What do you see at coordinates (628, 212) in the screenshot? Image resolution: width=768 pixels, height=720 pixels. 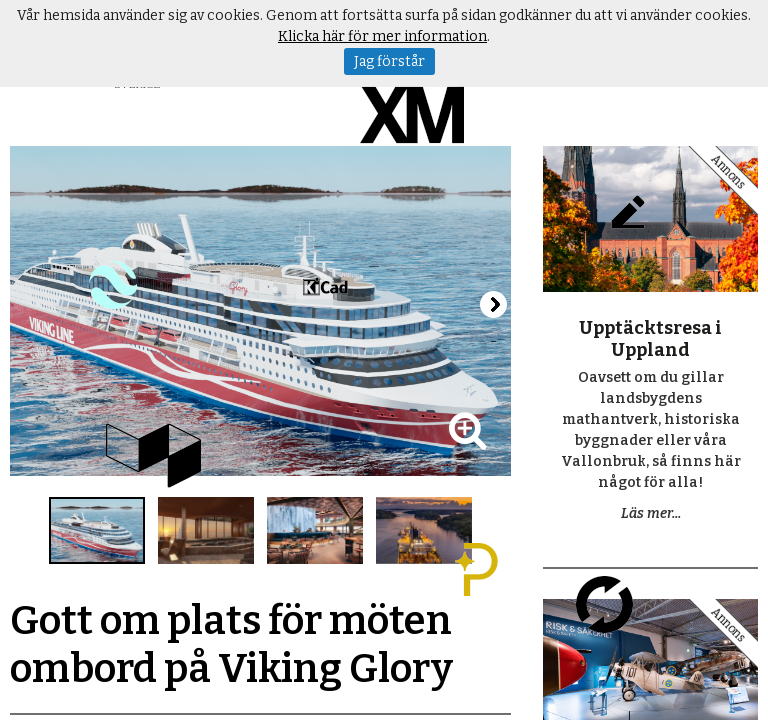 I see `edit content or text` at bounding box center [628, 212].